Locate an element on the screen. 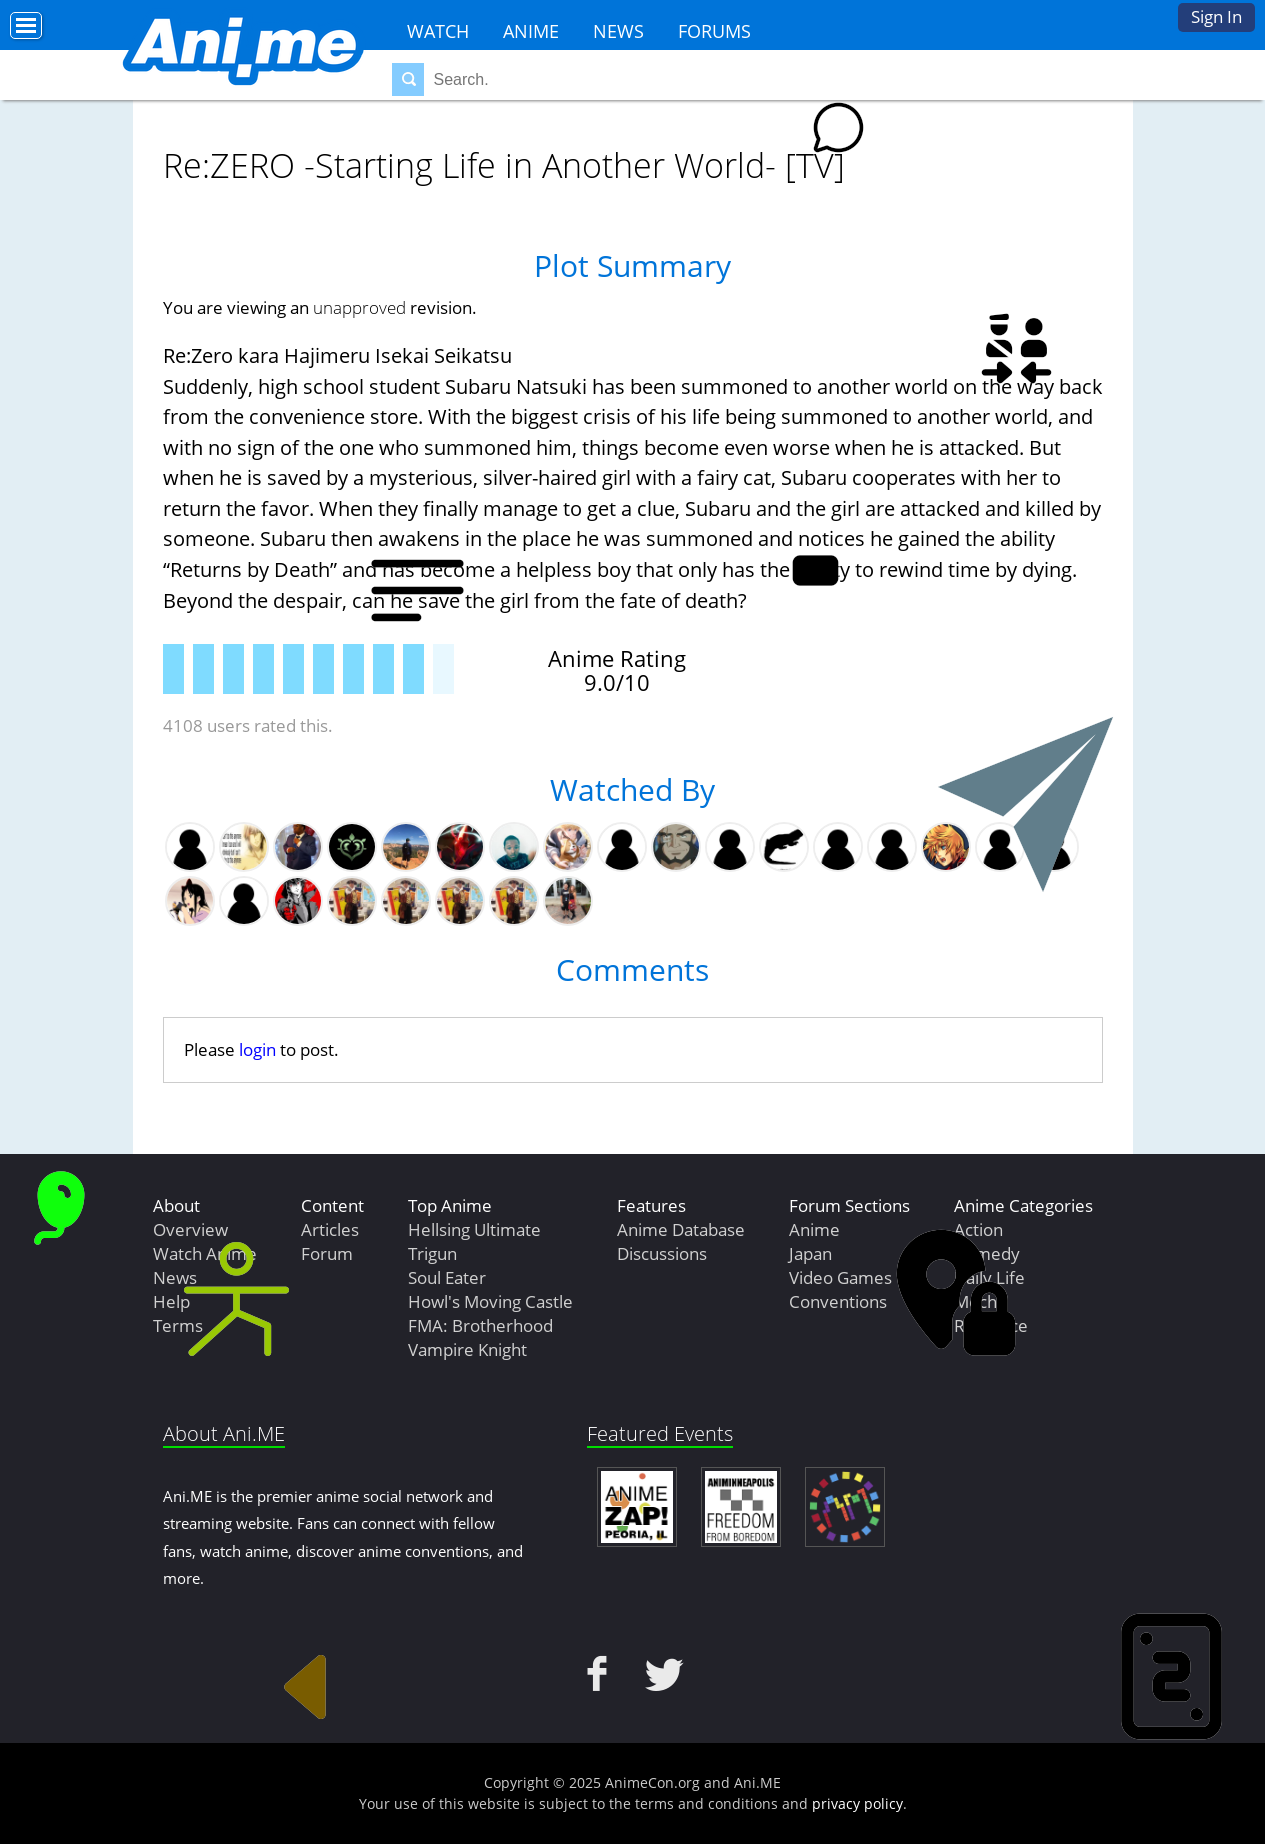  indicates a private or secured location is located at coordinates (956, 1289).